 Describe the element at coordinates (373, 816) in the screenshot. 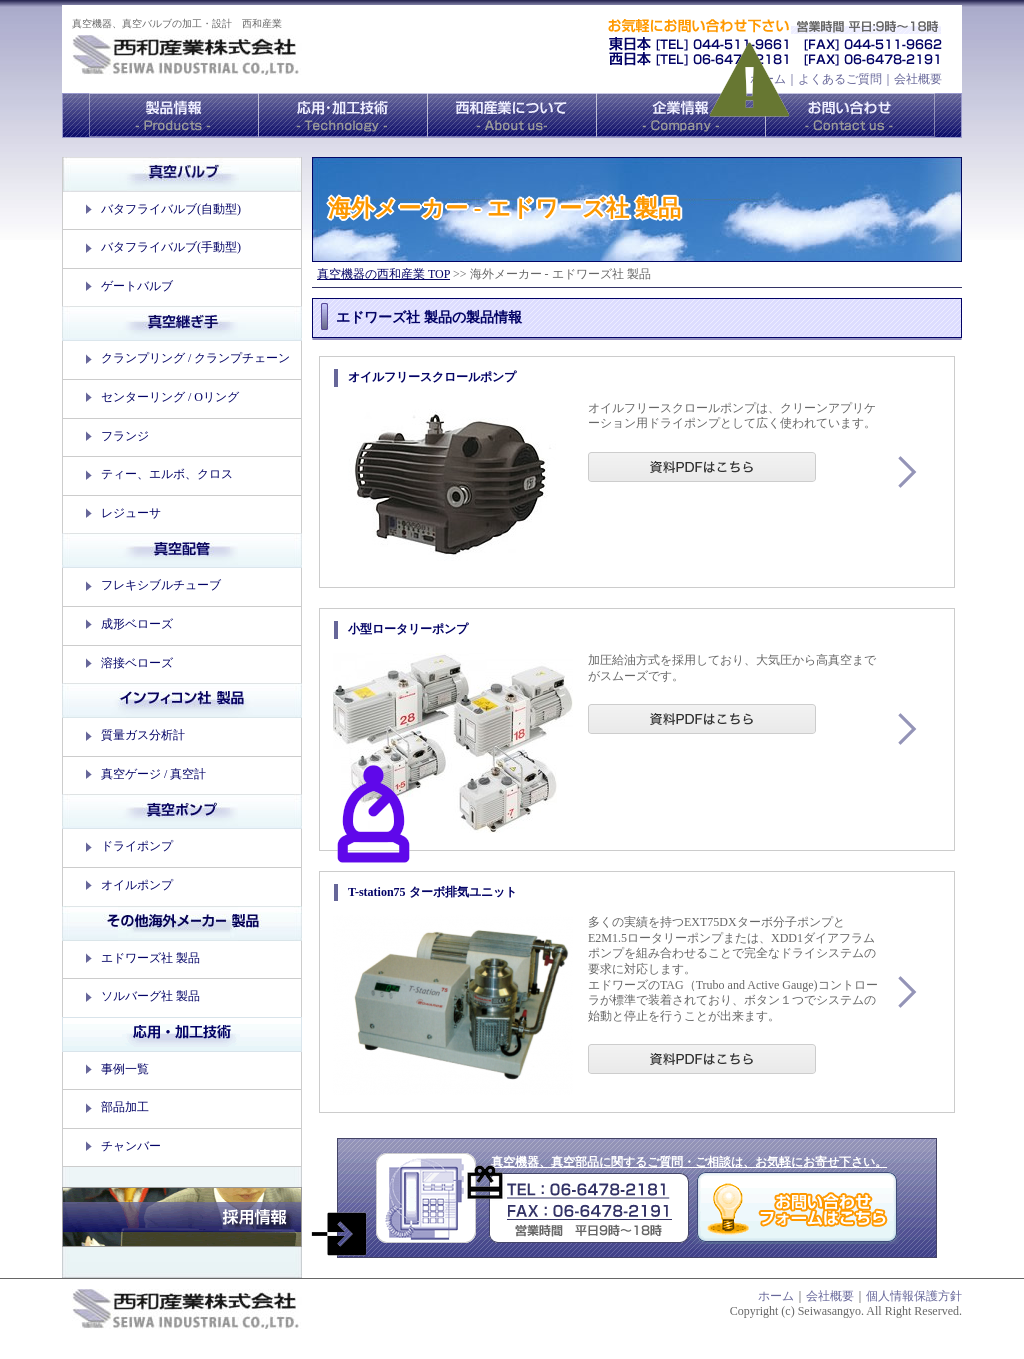

I see `play chess or access board games` at that location.